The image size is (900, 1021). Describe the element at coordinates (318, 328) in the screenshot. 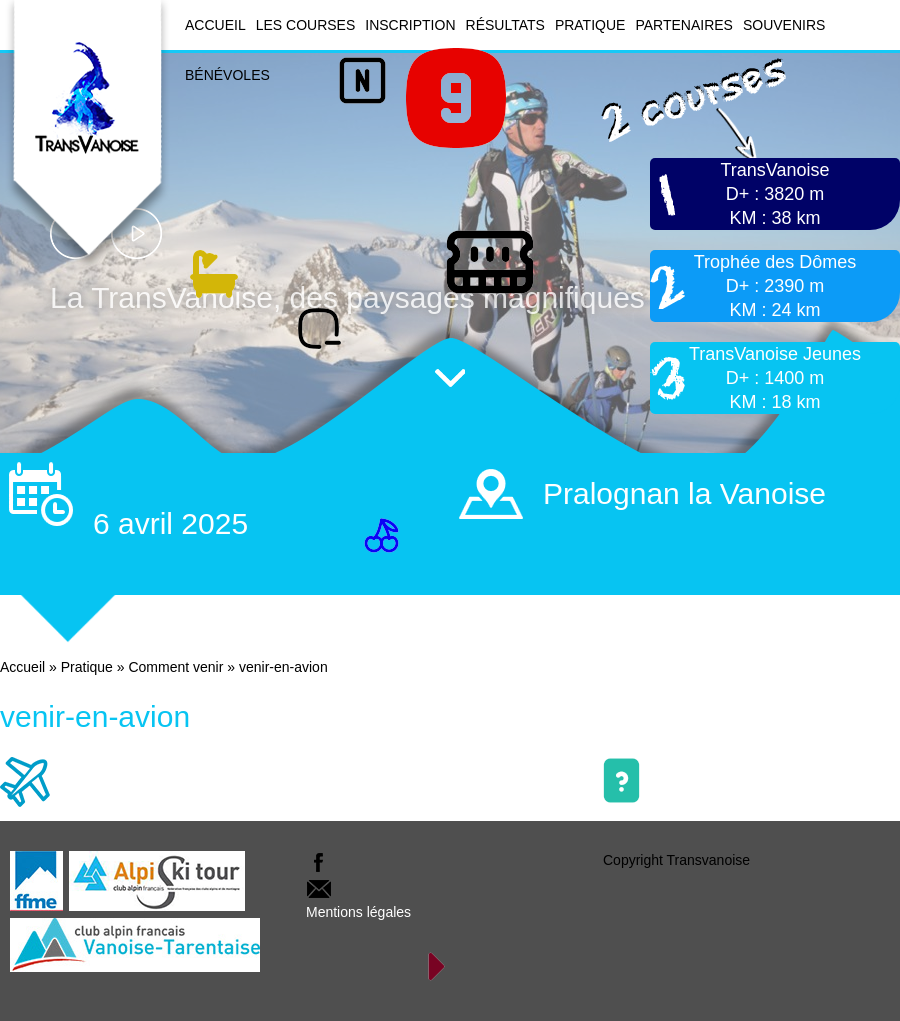

I see `remove item from selection` at that location.